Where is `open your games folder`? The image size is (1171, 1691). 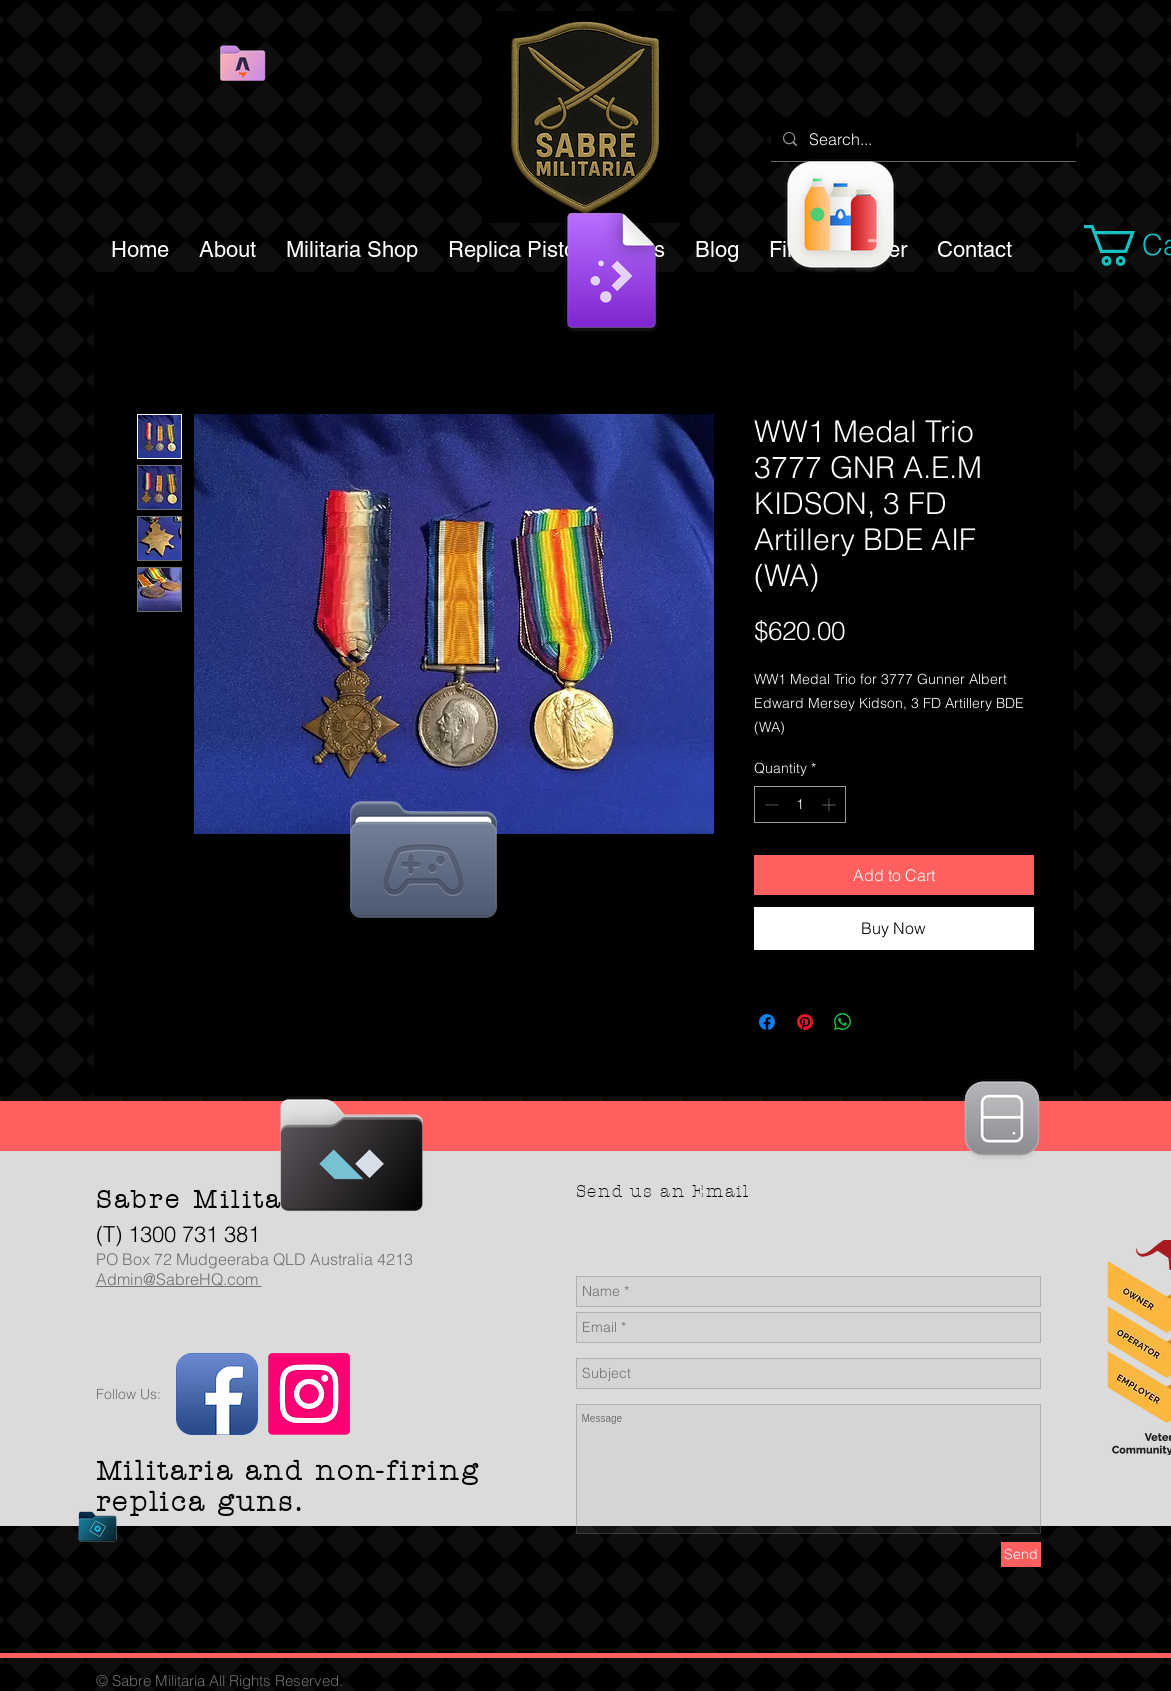
open your games folder is located at coordinates (423, 859).